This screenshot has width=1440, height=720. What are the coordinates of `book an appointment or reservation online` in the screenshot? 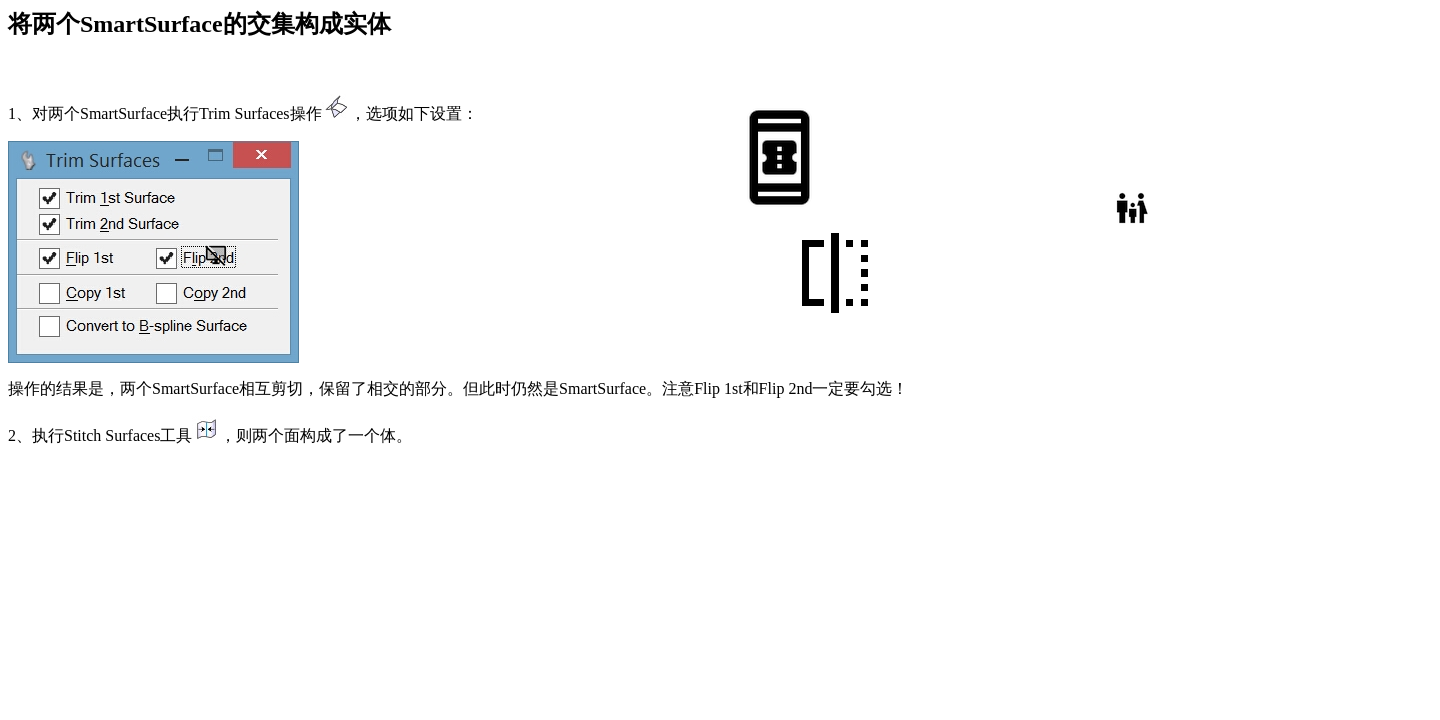 It's located at (779, 157).